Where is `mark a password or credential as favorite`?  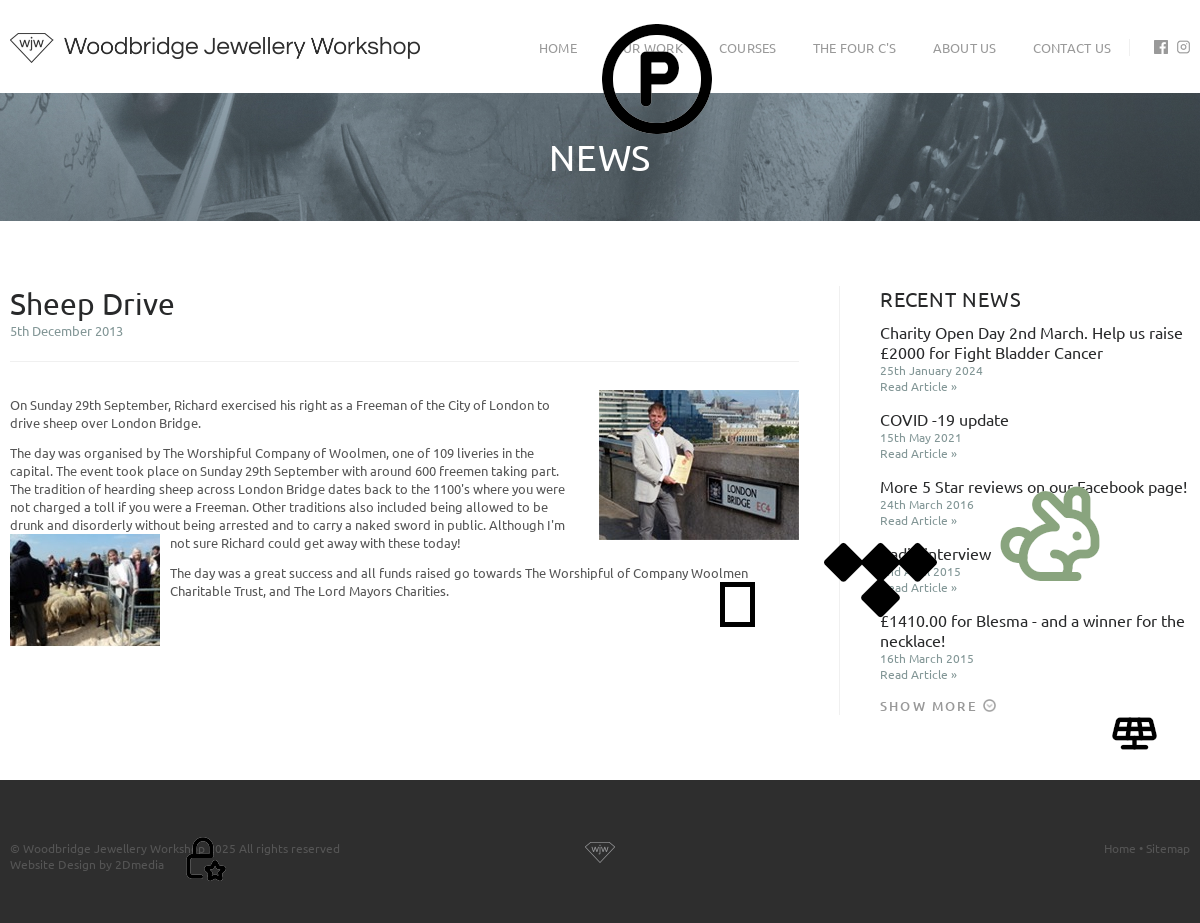
mark a password or credential as favorite is located at coordinates (203, 858).